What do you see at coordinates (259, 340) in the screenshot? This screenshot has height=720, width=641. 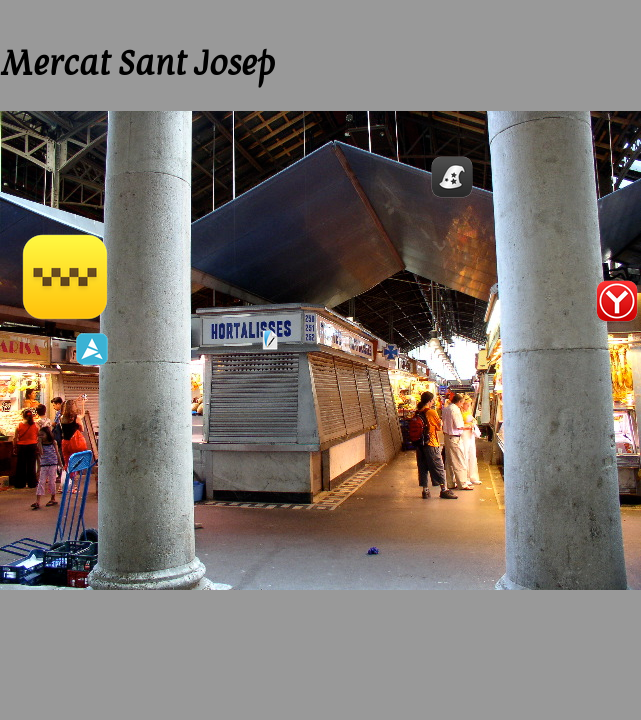 I see `a scribus document file` at bounding box center [259, 340].